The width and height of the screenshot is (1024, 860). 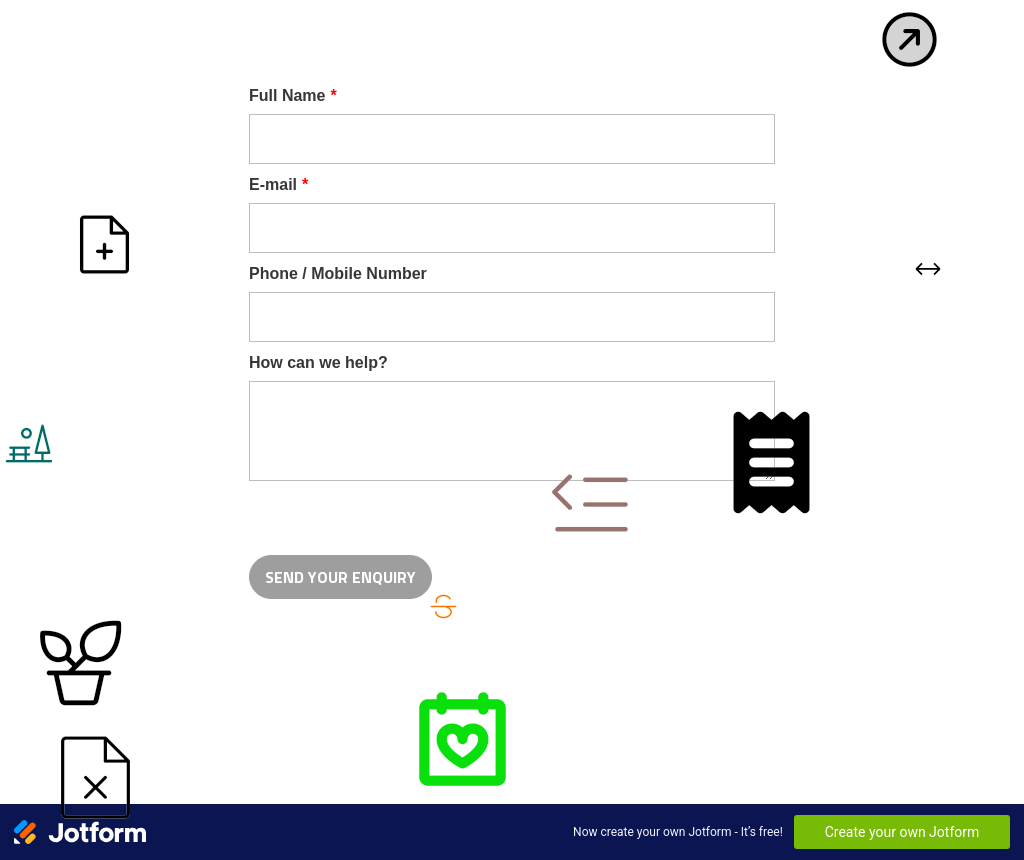 What do you see at coordinates (79, 663) in the screenshot?
I see `view or manage your garden plants` at bounding box center [79, 663].